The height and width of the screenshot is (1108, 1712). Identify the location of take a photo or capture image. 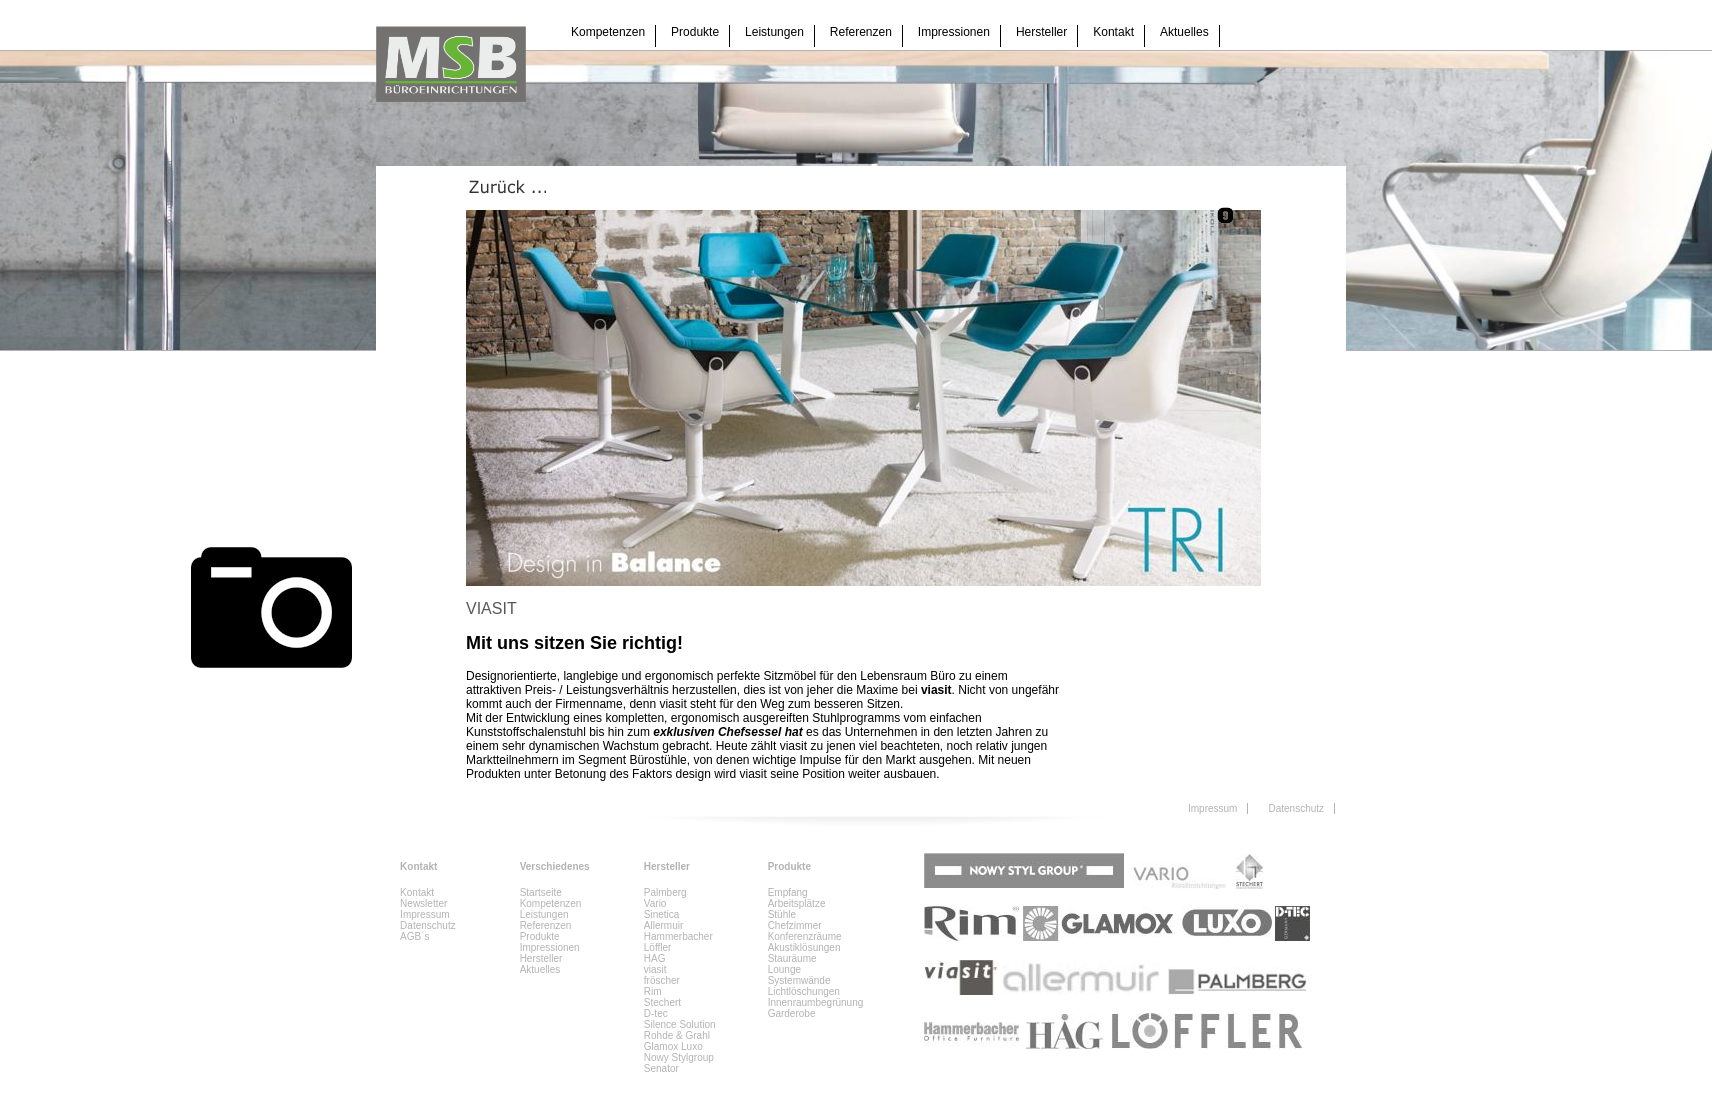
(271, 607).